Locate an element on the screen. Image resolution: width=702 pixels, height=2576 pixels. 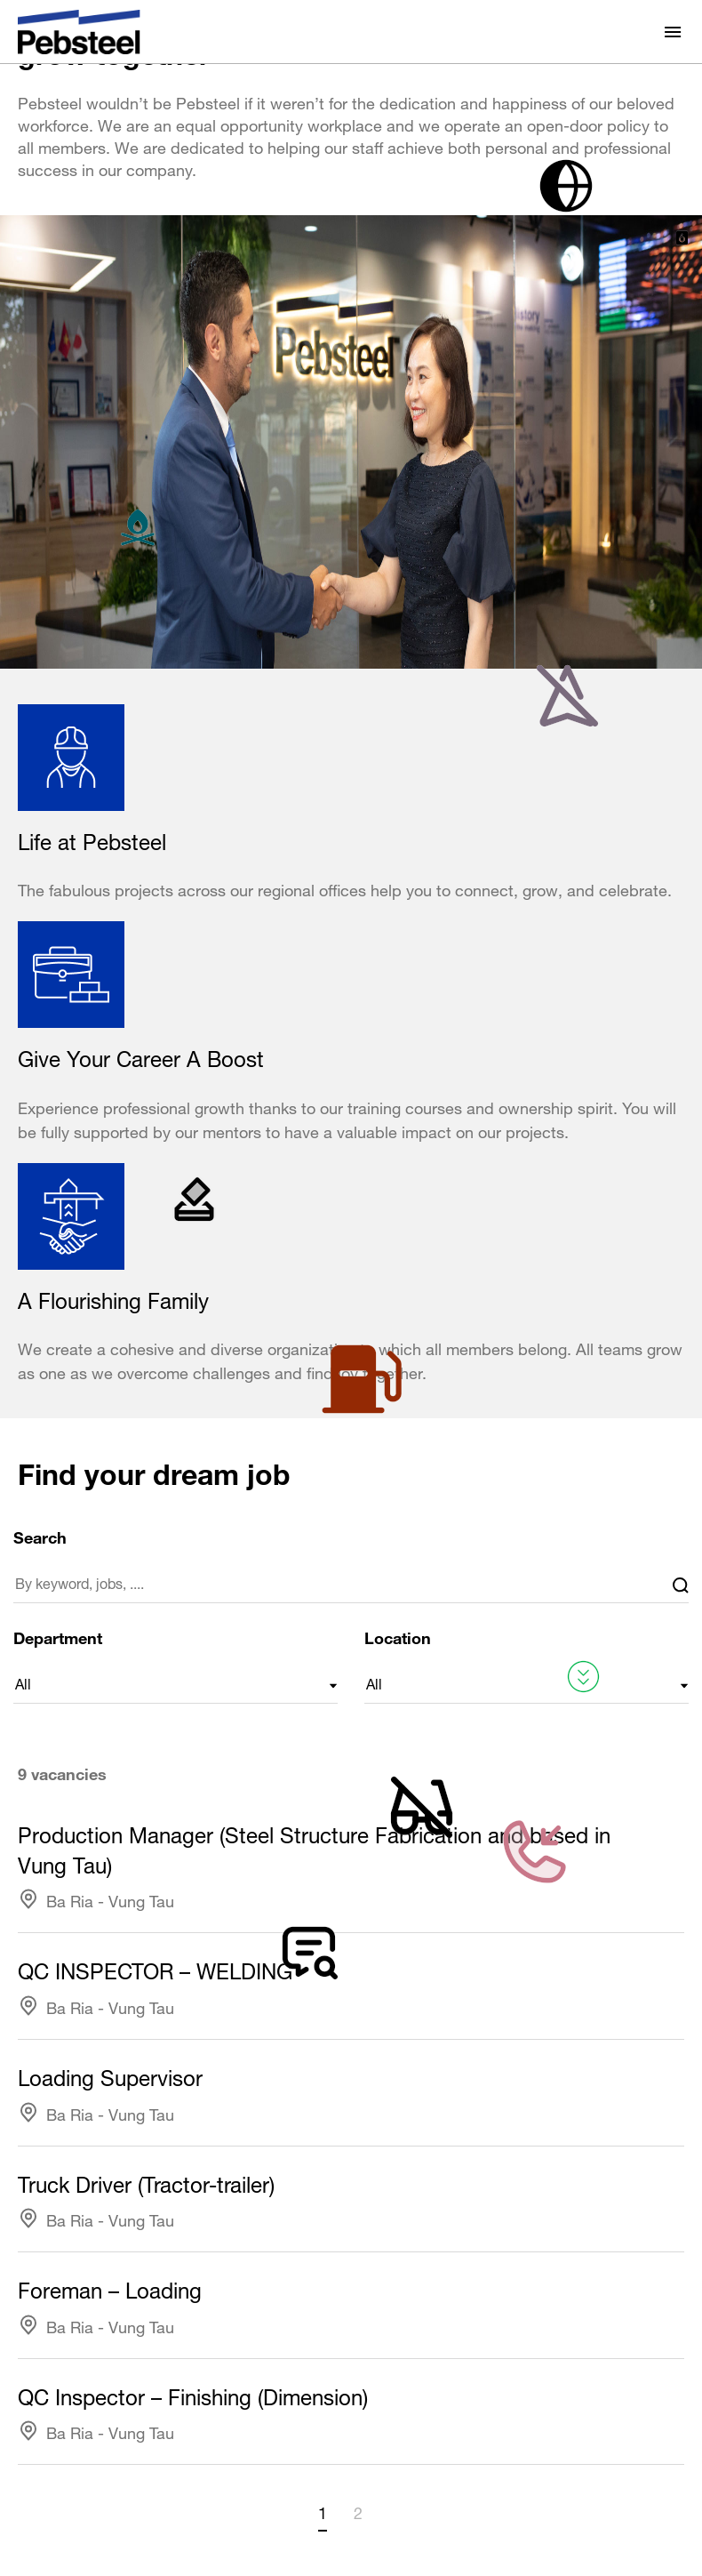
find nearby gas stations is located at coordinates (359, 1379).